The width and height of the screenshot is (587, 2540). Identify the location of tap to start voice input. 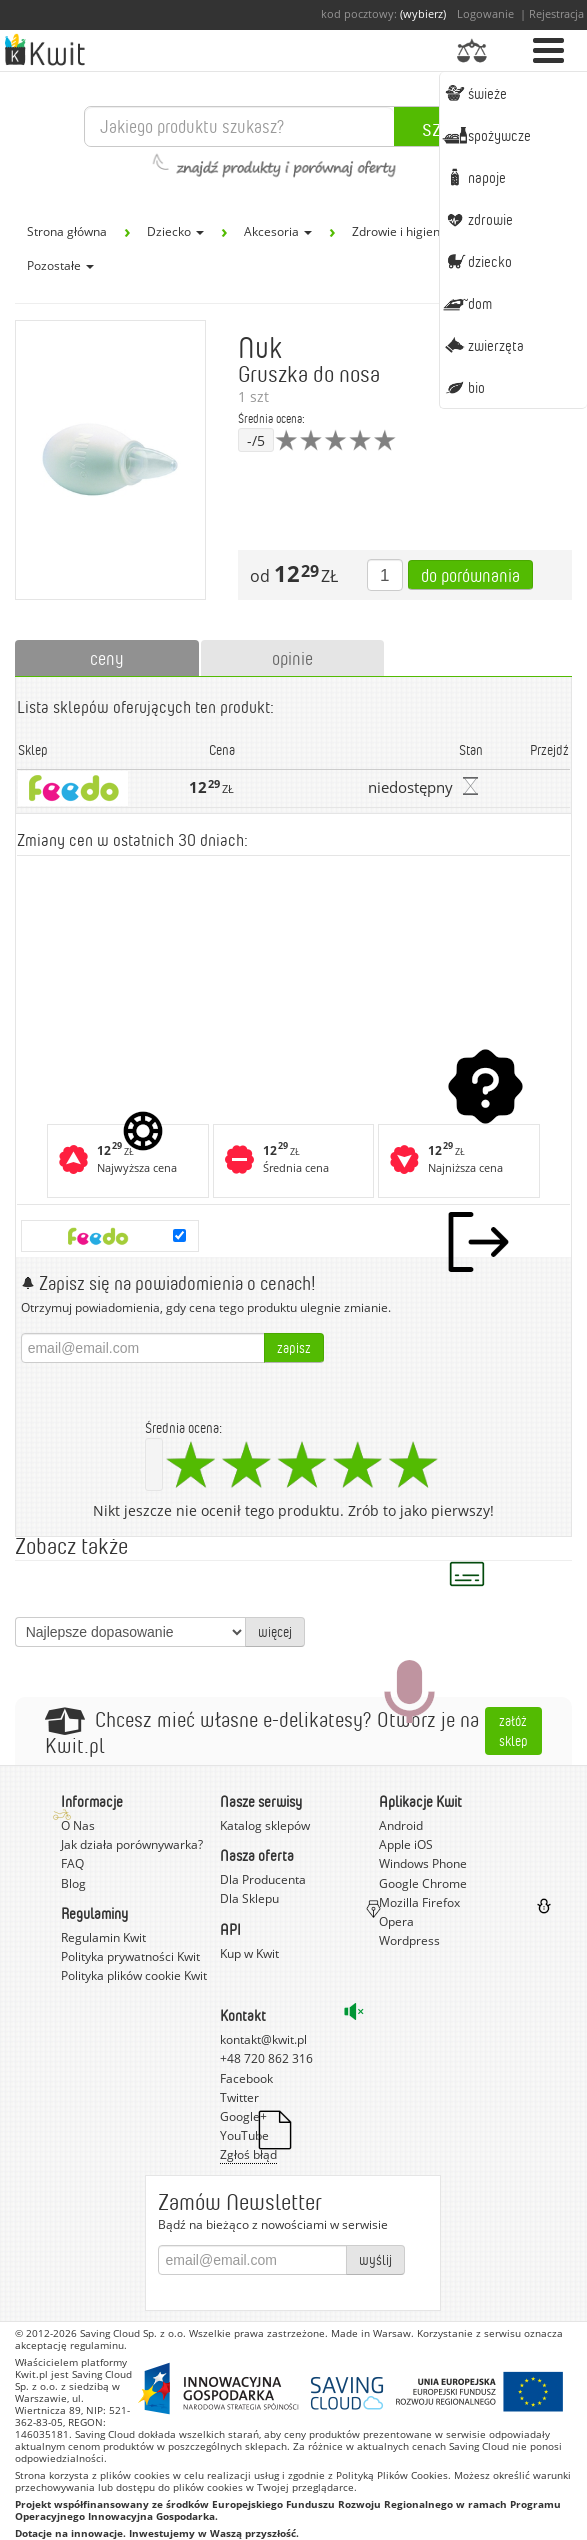
(409, 1691).